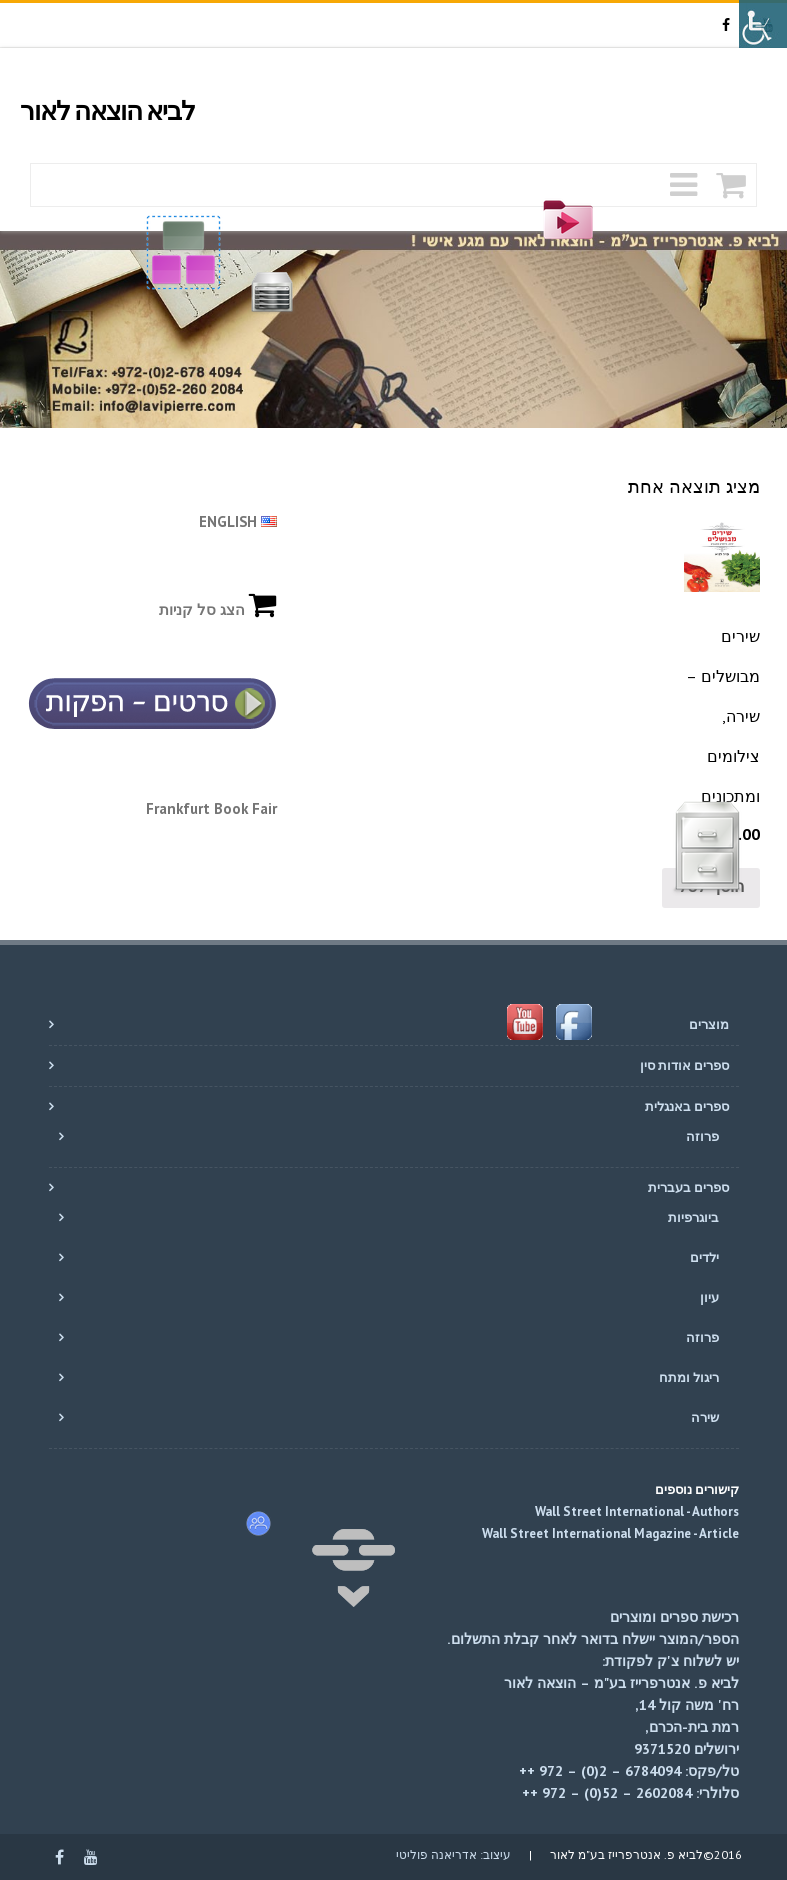 The height and width of the screenshot is (1880, 787). Describe the element at coordinates (258, 1523) in the screenshot. I see `switch to a different user account` at that location.